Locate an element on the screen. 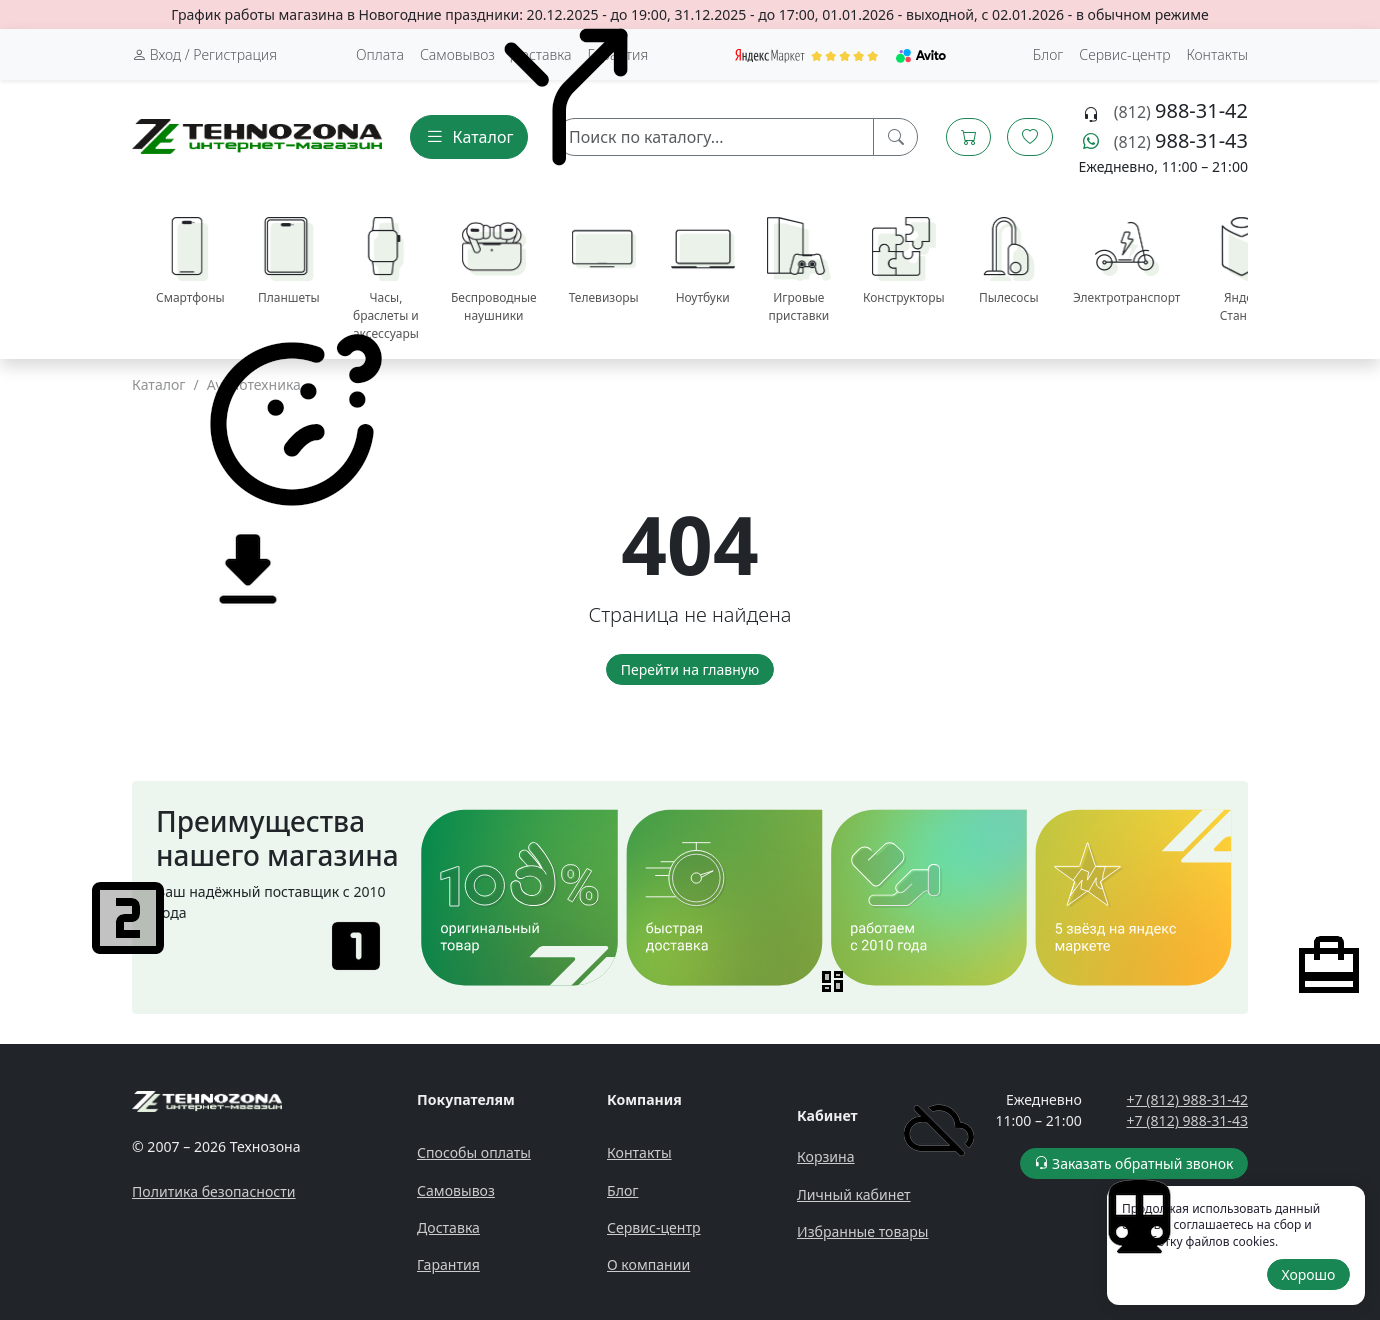 The width and height of the screenshot is (1380, 1320). download a file or content is located at coordinates (248, 571).